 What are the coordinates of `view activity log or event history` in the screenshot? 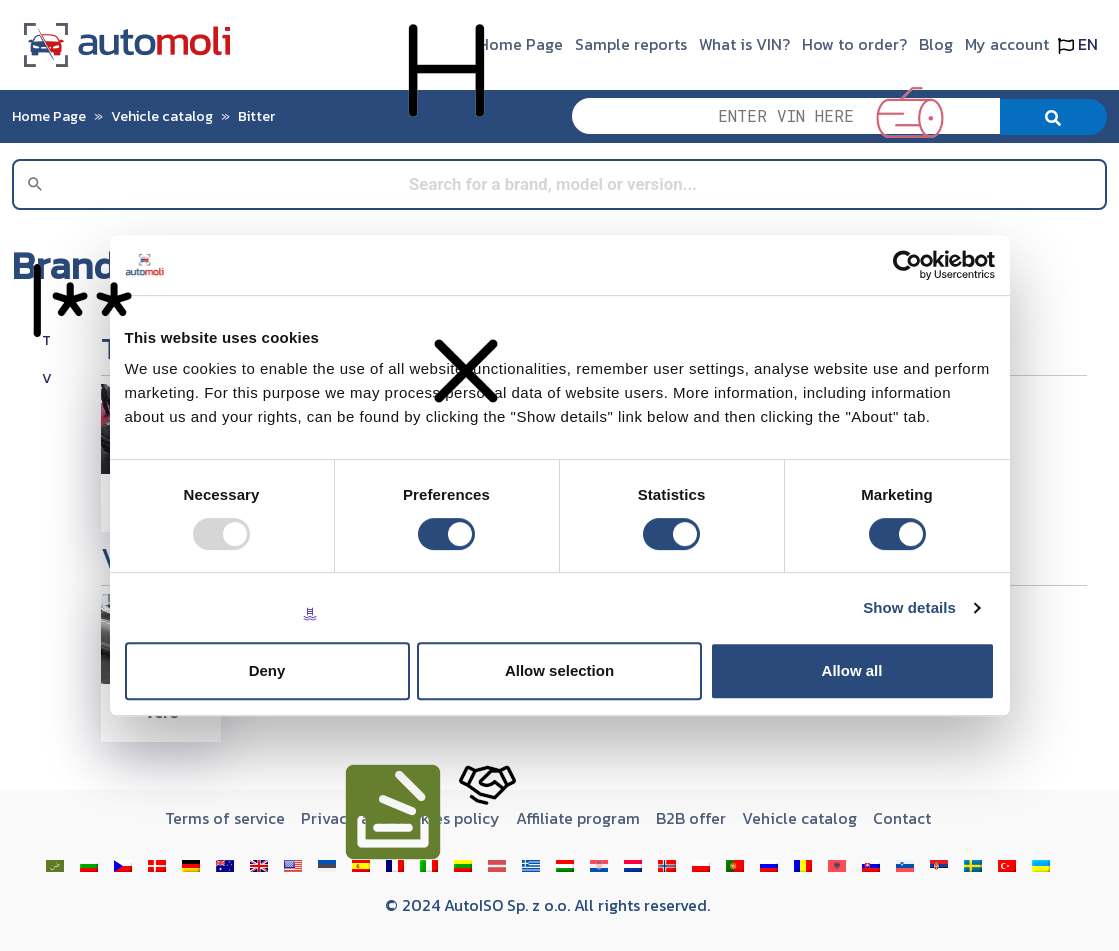 It's located at (910, 116).